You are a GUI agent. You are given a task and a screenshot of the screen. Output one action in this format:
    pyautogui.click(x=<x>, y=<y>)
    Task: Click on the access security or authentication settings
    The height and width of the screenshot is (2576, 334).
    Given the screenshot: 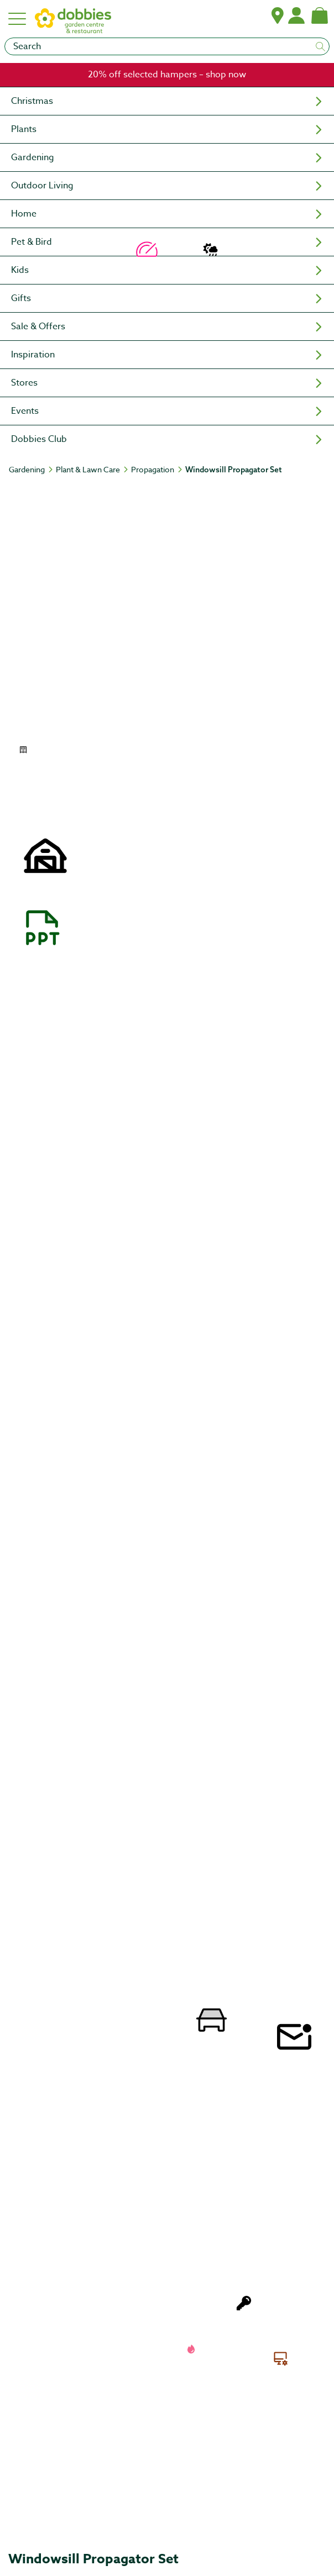 What is the action you would take?
    pyautogui.click(x=244, y=2303)
    